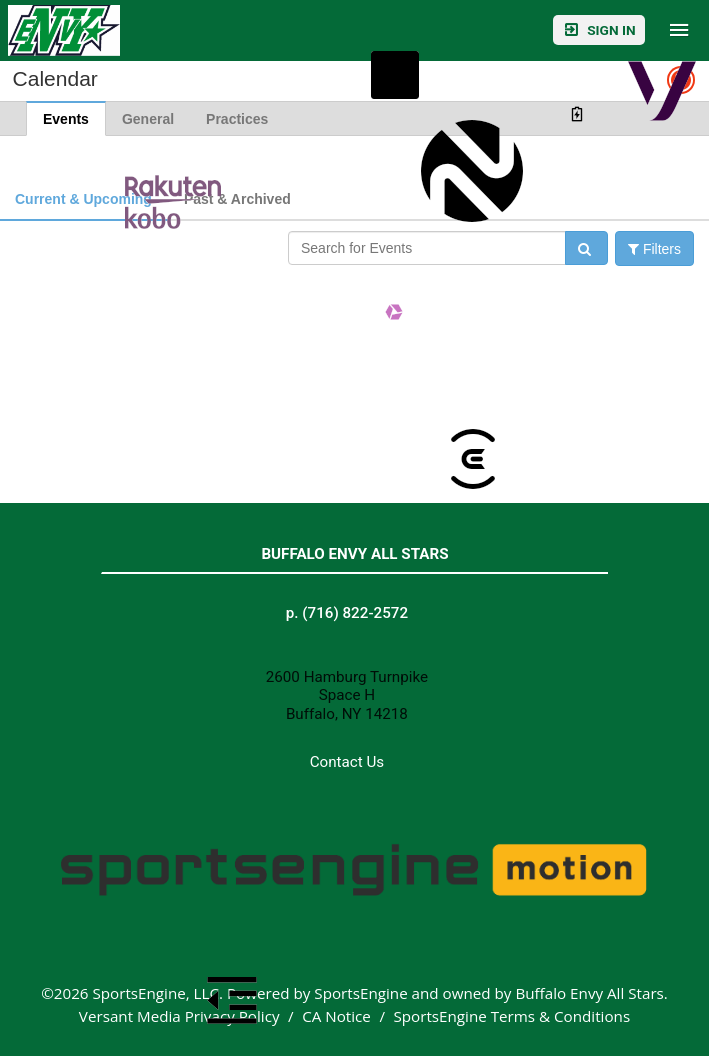 The width and height of the screenshot is (709, 1056). Describe the element at coordinates (472, 171) in the screenshot. I see `novu notification infrastructure logo` at that location.